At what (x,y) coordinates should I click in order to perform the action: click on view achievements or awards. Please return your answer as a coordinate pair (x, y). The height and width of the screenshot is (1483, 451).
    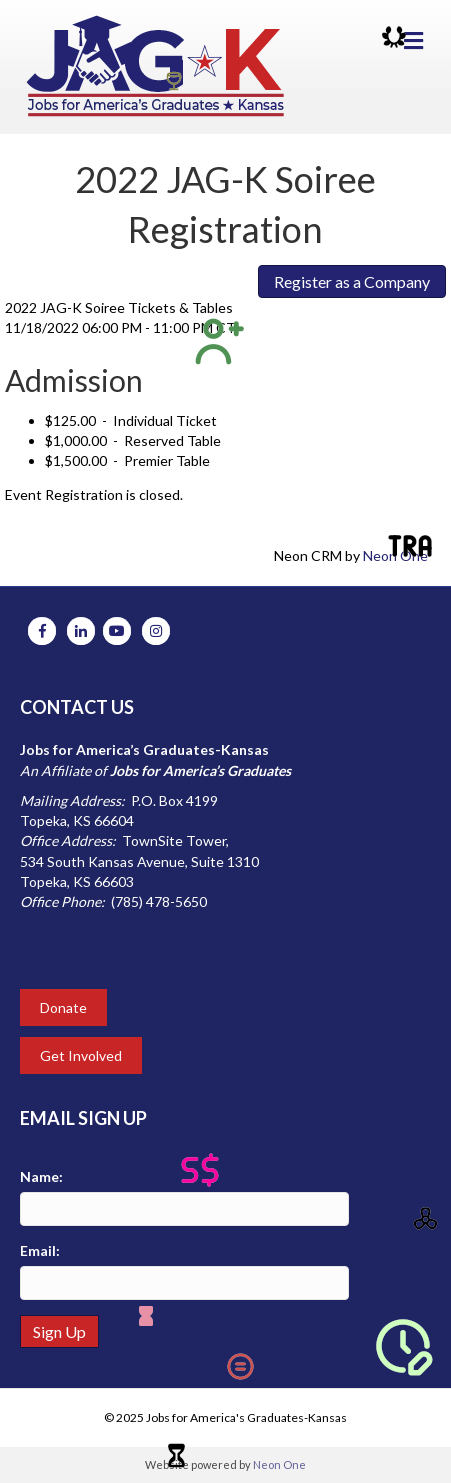
    Looking at the image, I should click on (394, 37).